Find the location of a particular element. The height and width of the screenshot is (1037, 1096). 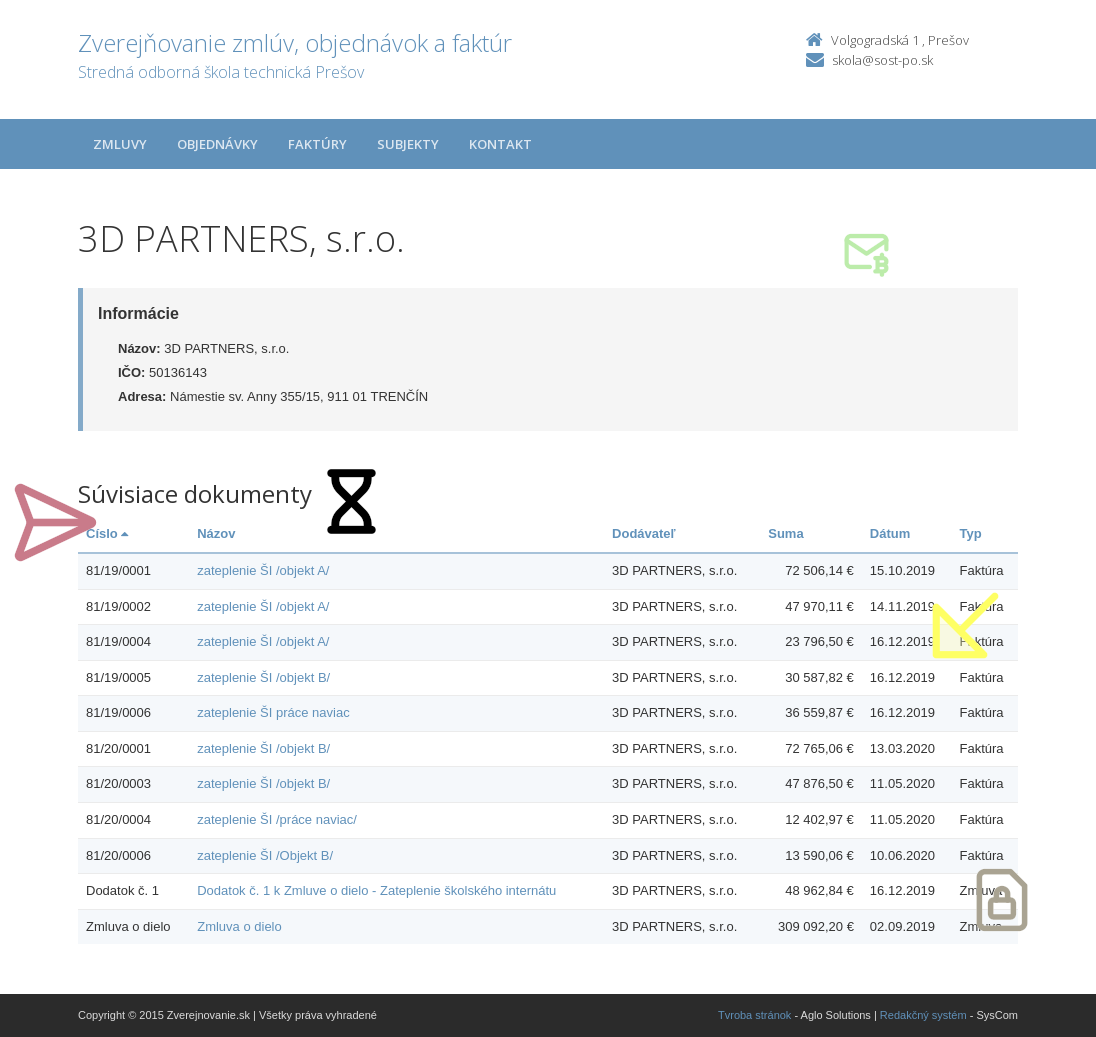

navigate to previous or back-left content is located at coordinates (965, 625).